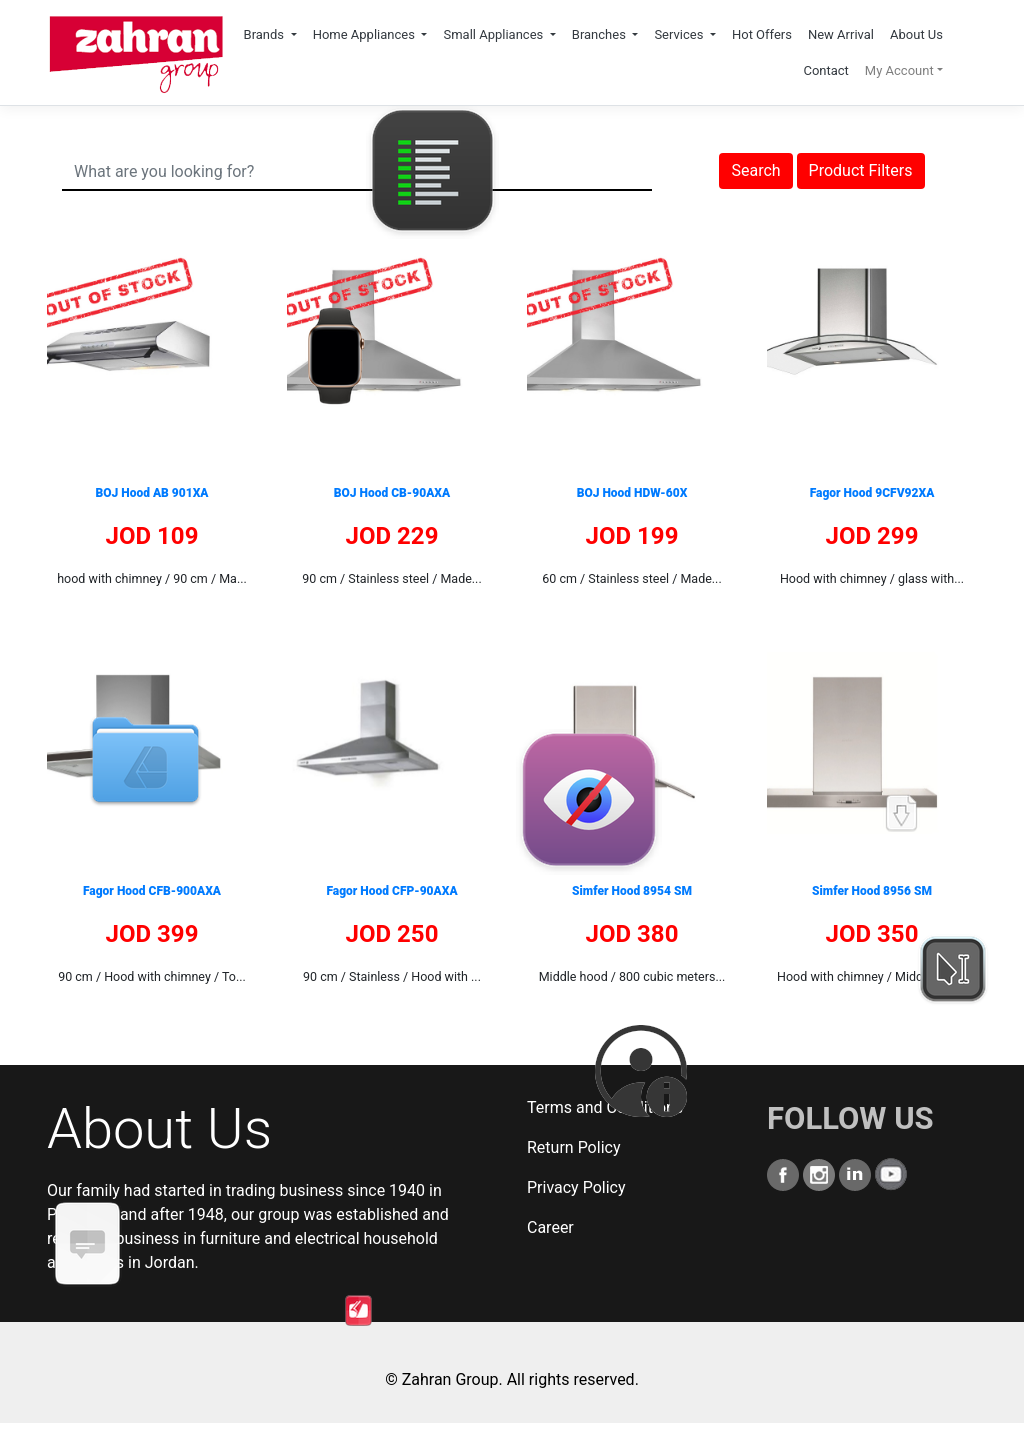 The image size is (1024, 1439). Describe the element at coordinates (335, 356) in the screenshot. I see `manage your paired Apple Watch` at that location.